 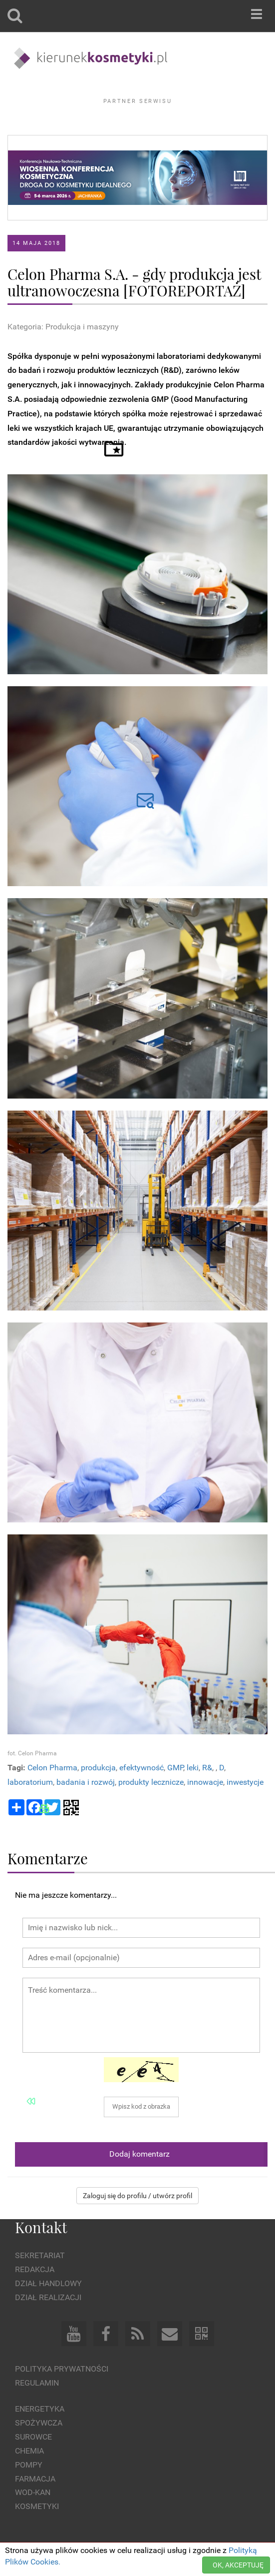 I want to click on access your starred or favorite files, so click(x=114, y=449).